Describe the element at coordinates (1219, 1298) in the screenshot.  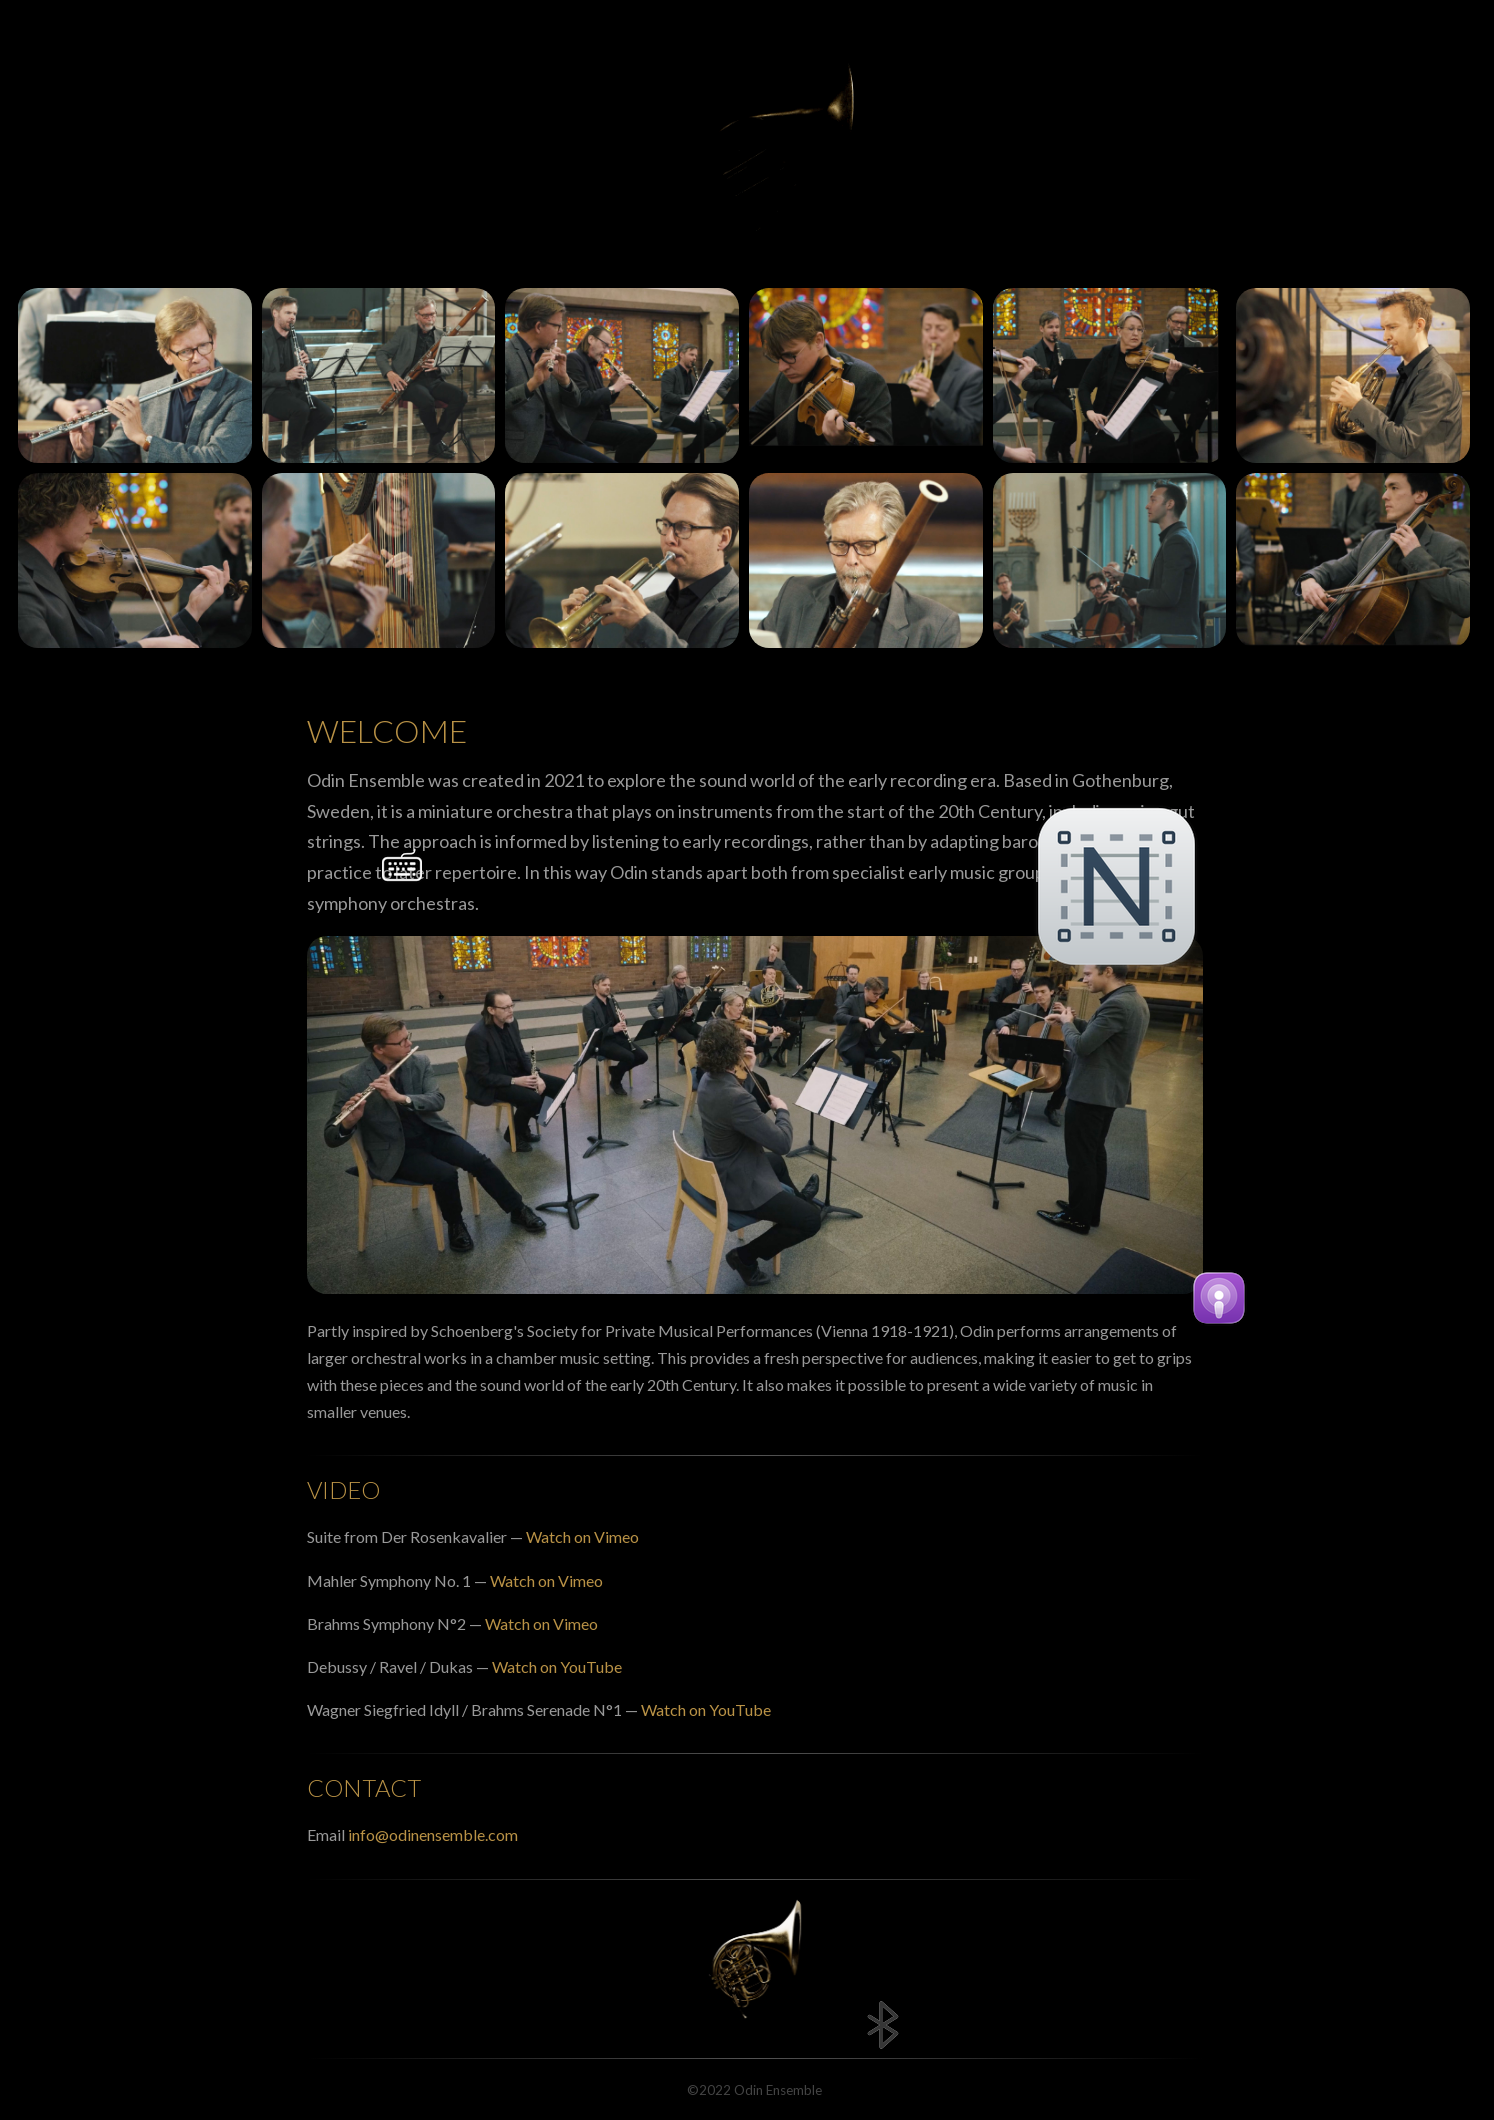
I see `open the podcasts app` at that location.